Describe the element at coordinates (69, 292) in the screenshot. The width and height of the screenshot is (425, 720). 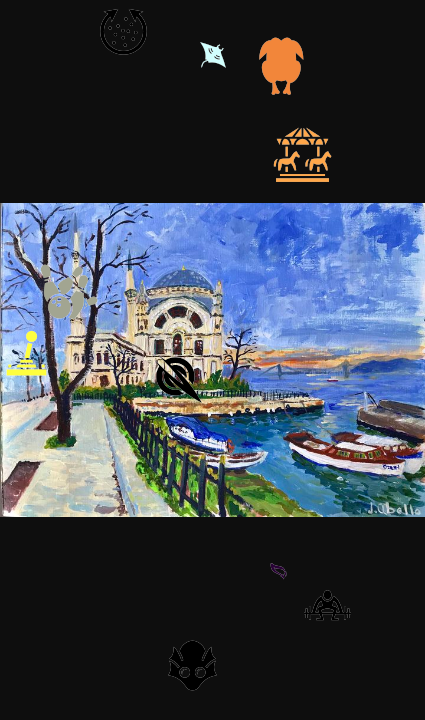
I see `indicates a strike in a bowling game` at that location.